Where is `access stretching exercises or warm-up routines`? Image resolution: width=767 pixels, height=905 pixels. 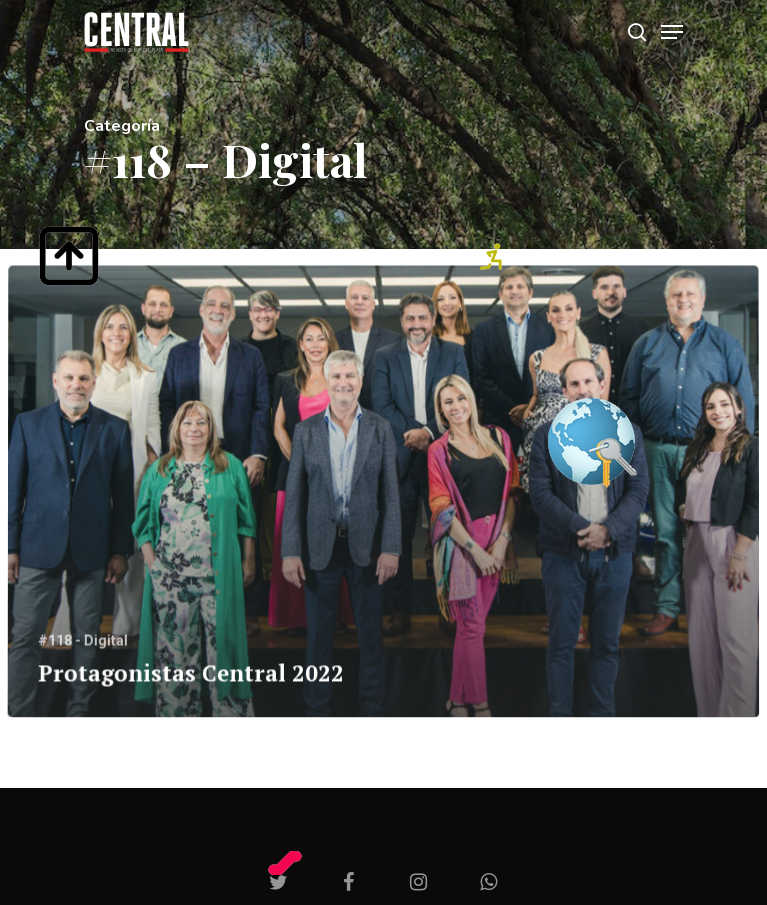 access stretching exercises or warm-up routines is located at coordinates (491, 256).